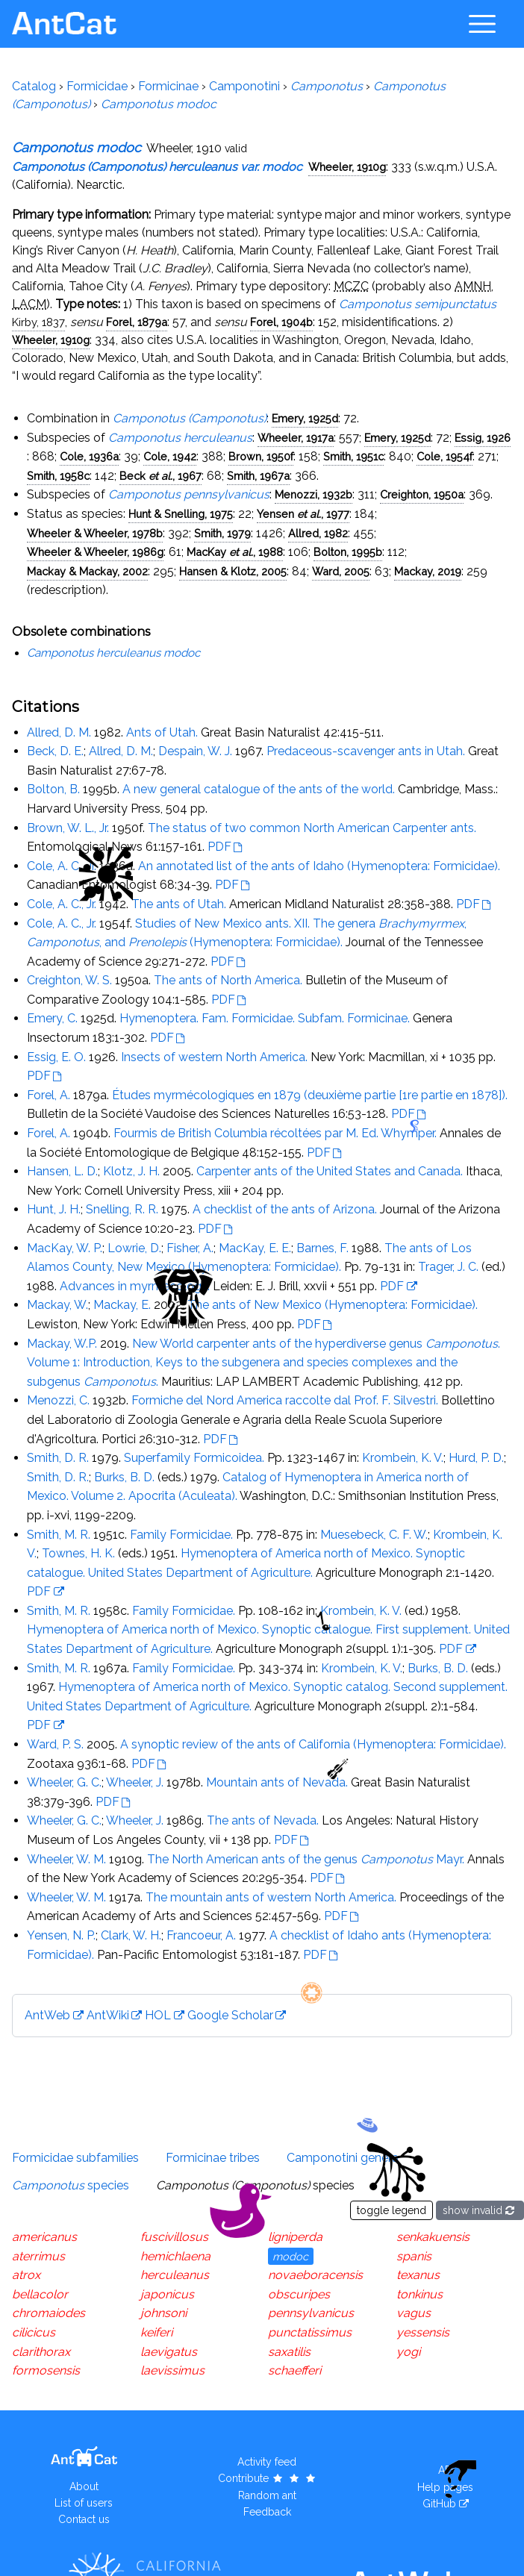  Describe the element at coordinates (396, 2171) in the screenshot. I see `elderberry ingredient or crafting material` at that location.